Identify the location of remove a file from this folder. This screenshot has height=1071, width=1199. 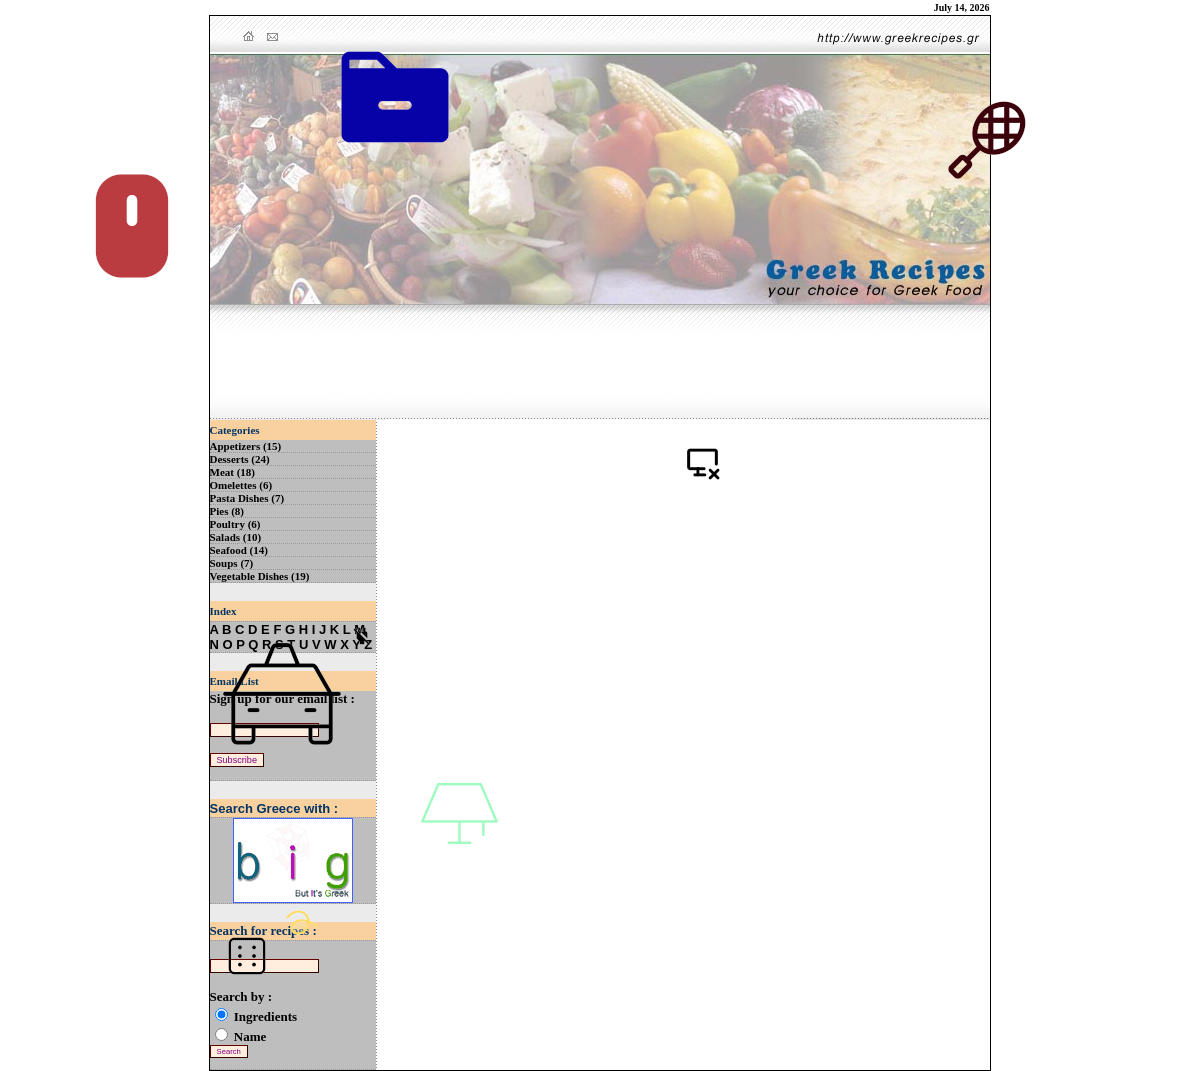
(395, 97).